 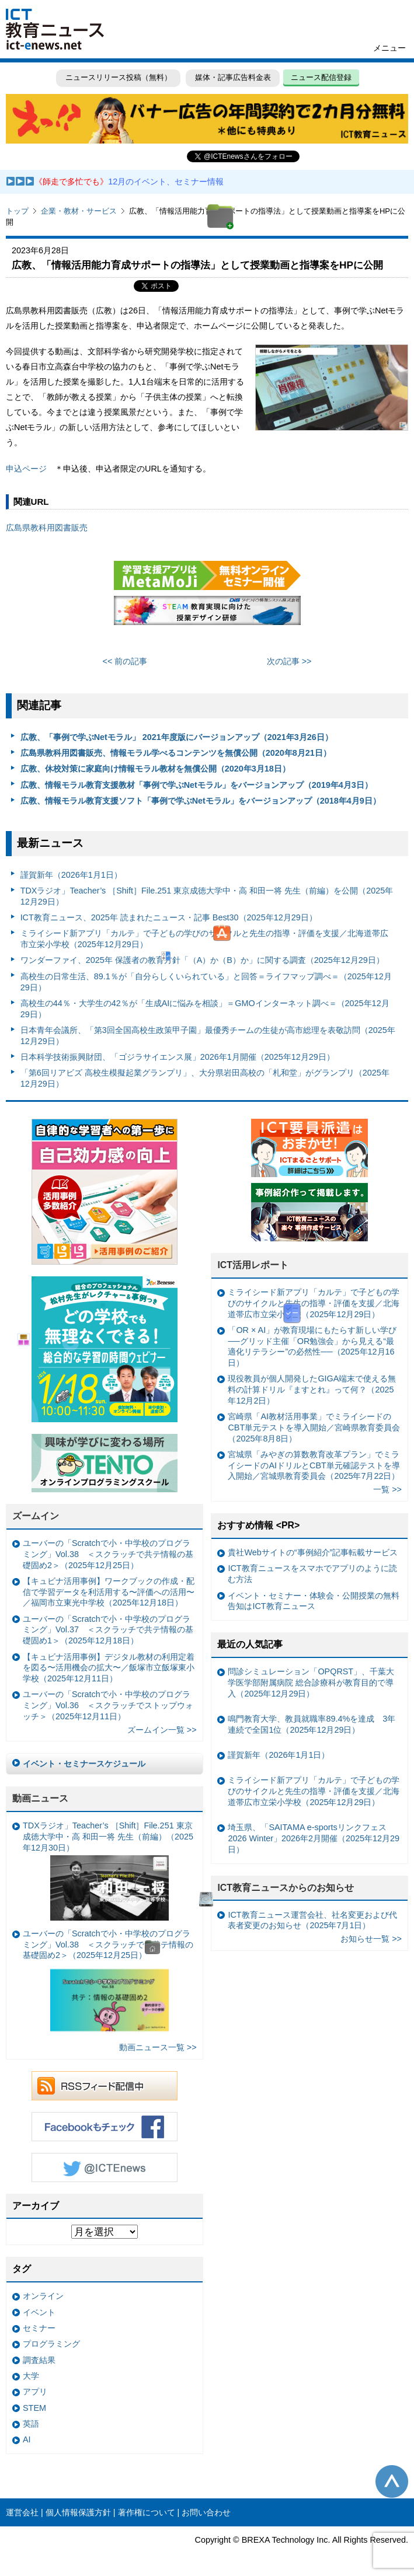 I want to click on create a new folder, so click(x=220, y=216).